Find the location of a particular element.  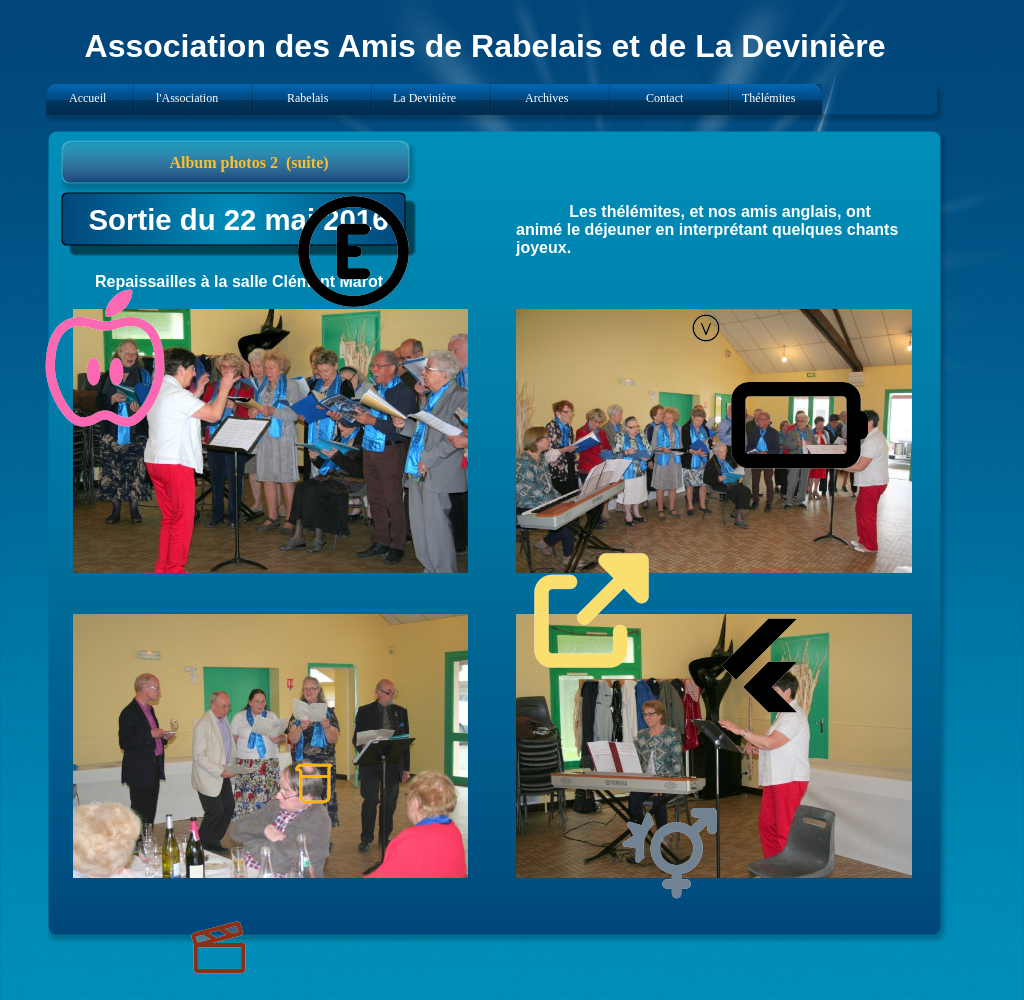

indicates a verified or validated status is located at coordinates (706, 328).